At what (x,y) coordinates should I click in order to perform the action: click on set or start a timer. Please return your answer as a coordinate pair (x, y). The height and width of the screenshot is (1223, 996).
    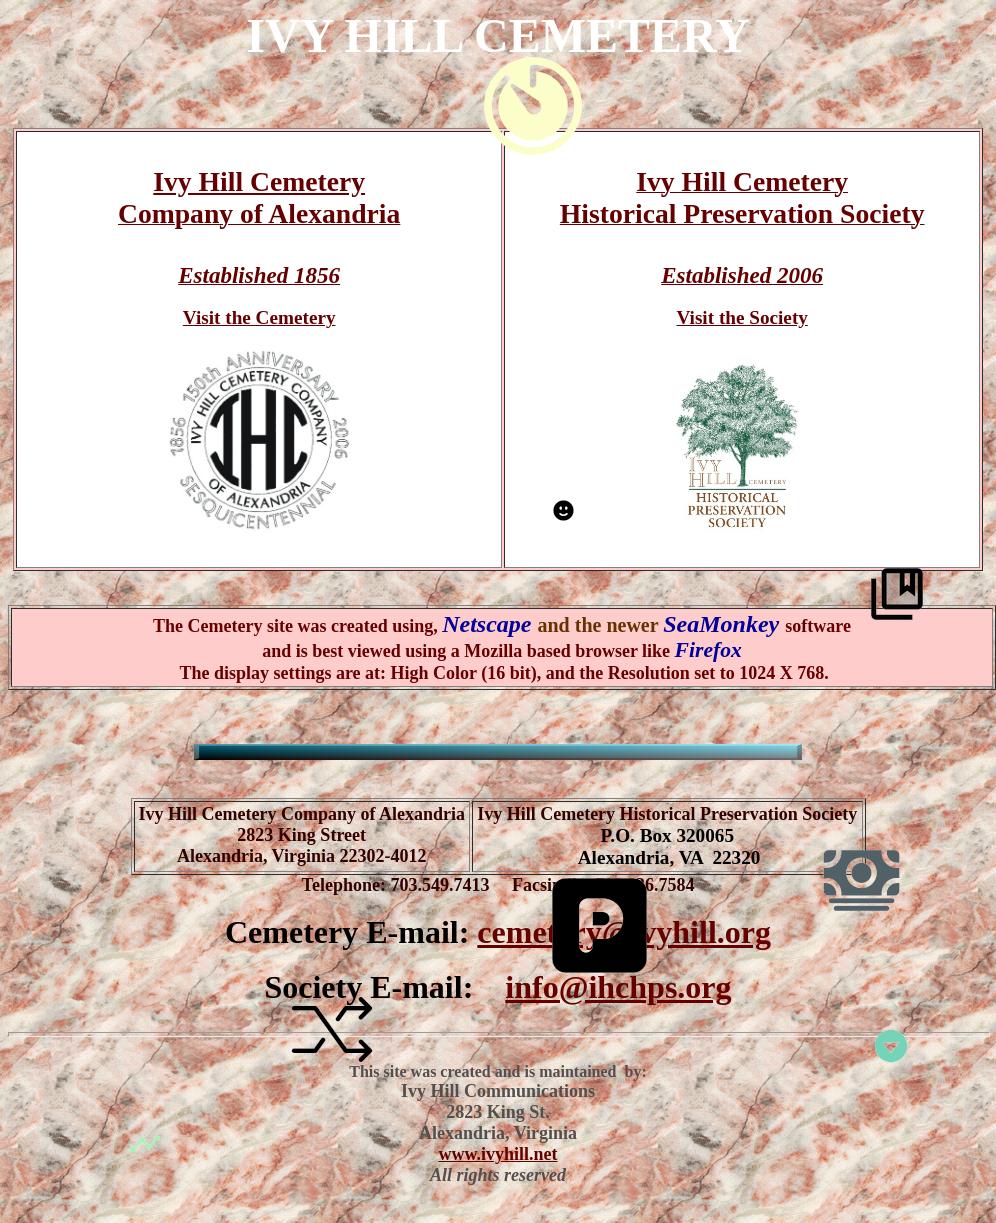
    Looking at the image, I should click on (533, 106).